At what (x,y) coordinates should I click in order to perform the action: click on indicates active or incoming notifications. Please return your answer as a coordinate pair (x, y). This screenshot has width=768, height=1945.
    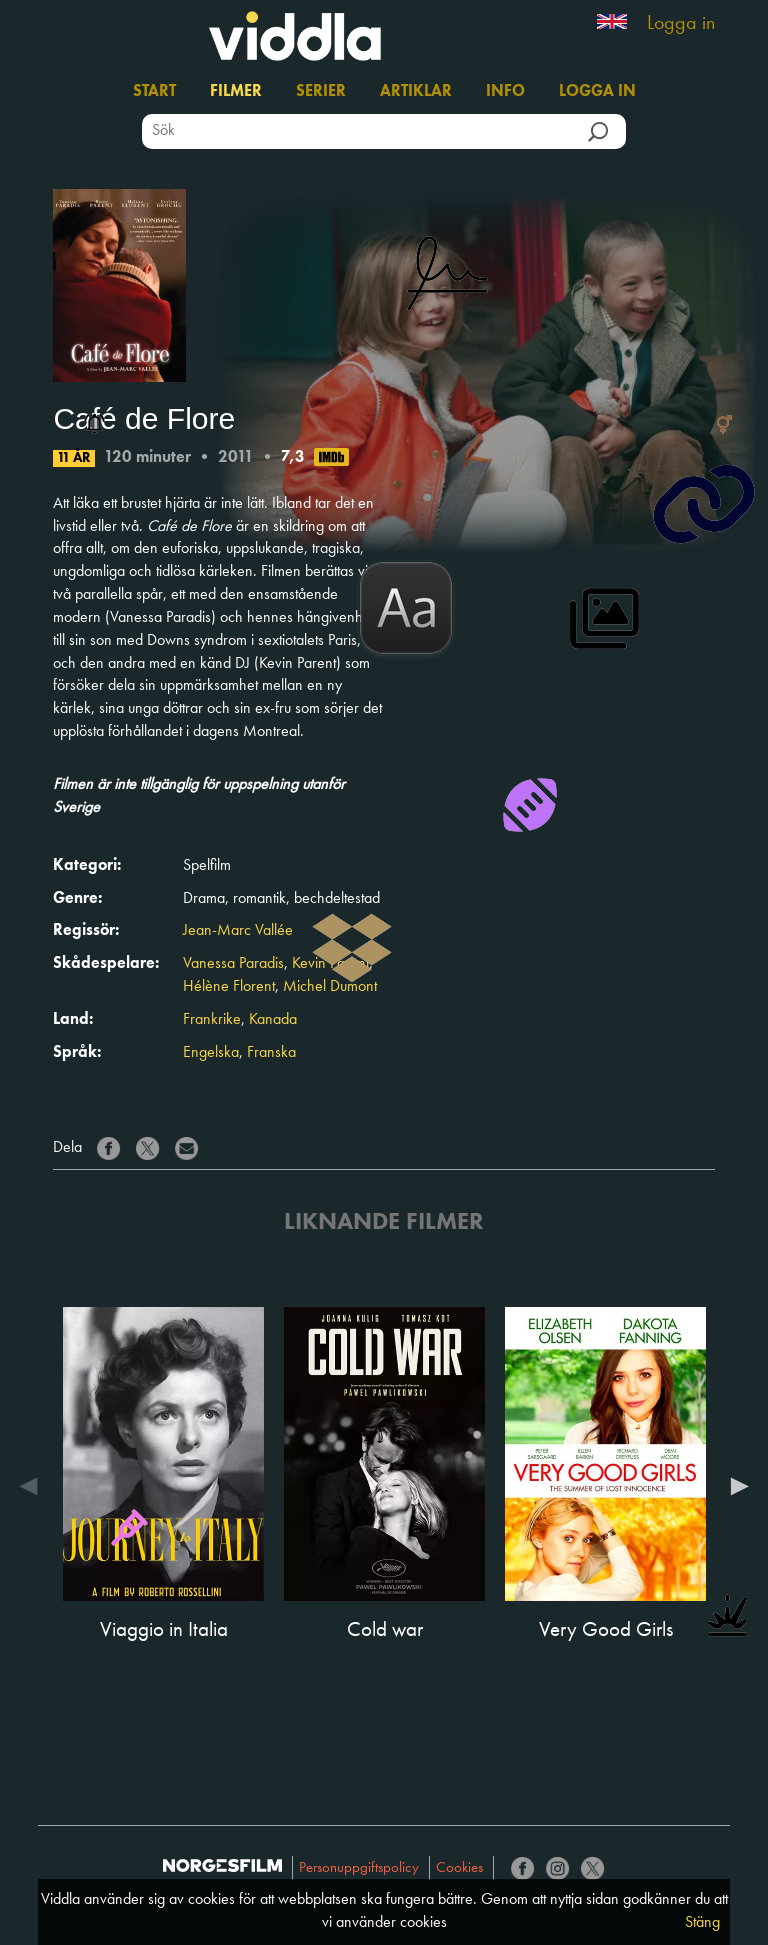
    Looking at the image, I should click on (94, 423).